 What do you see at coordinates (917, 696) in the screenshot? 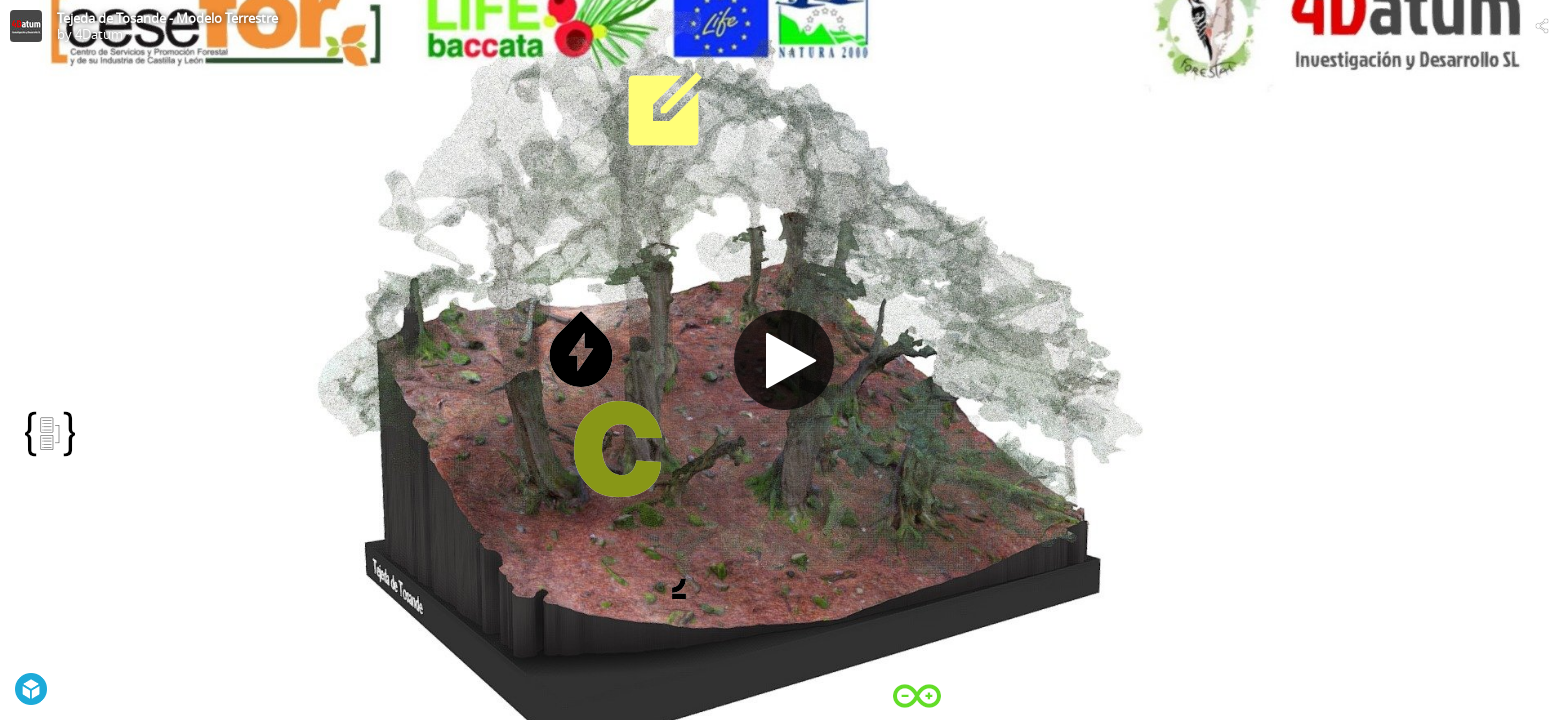
I see `Arduino brand logo` at bounding box center [917, 696].